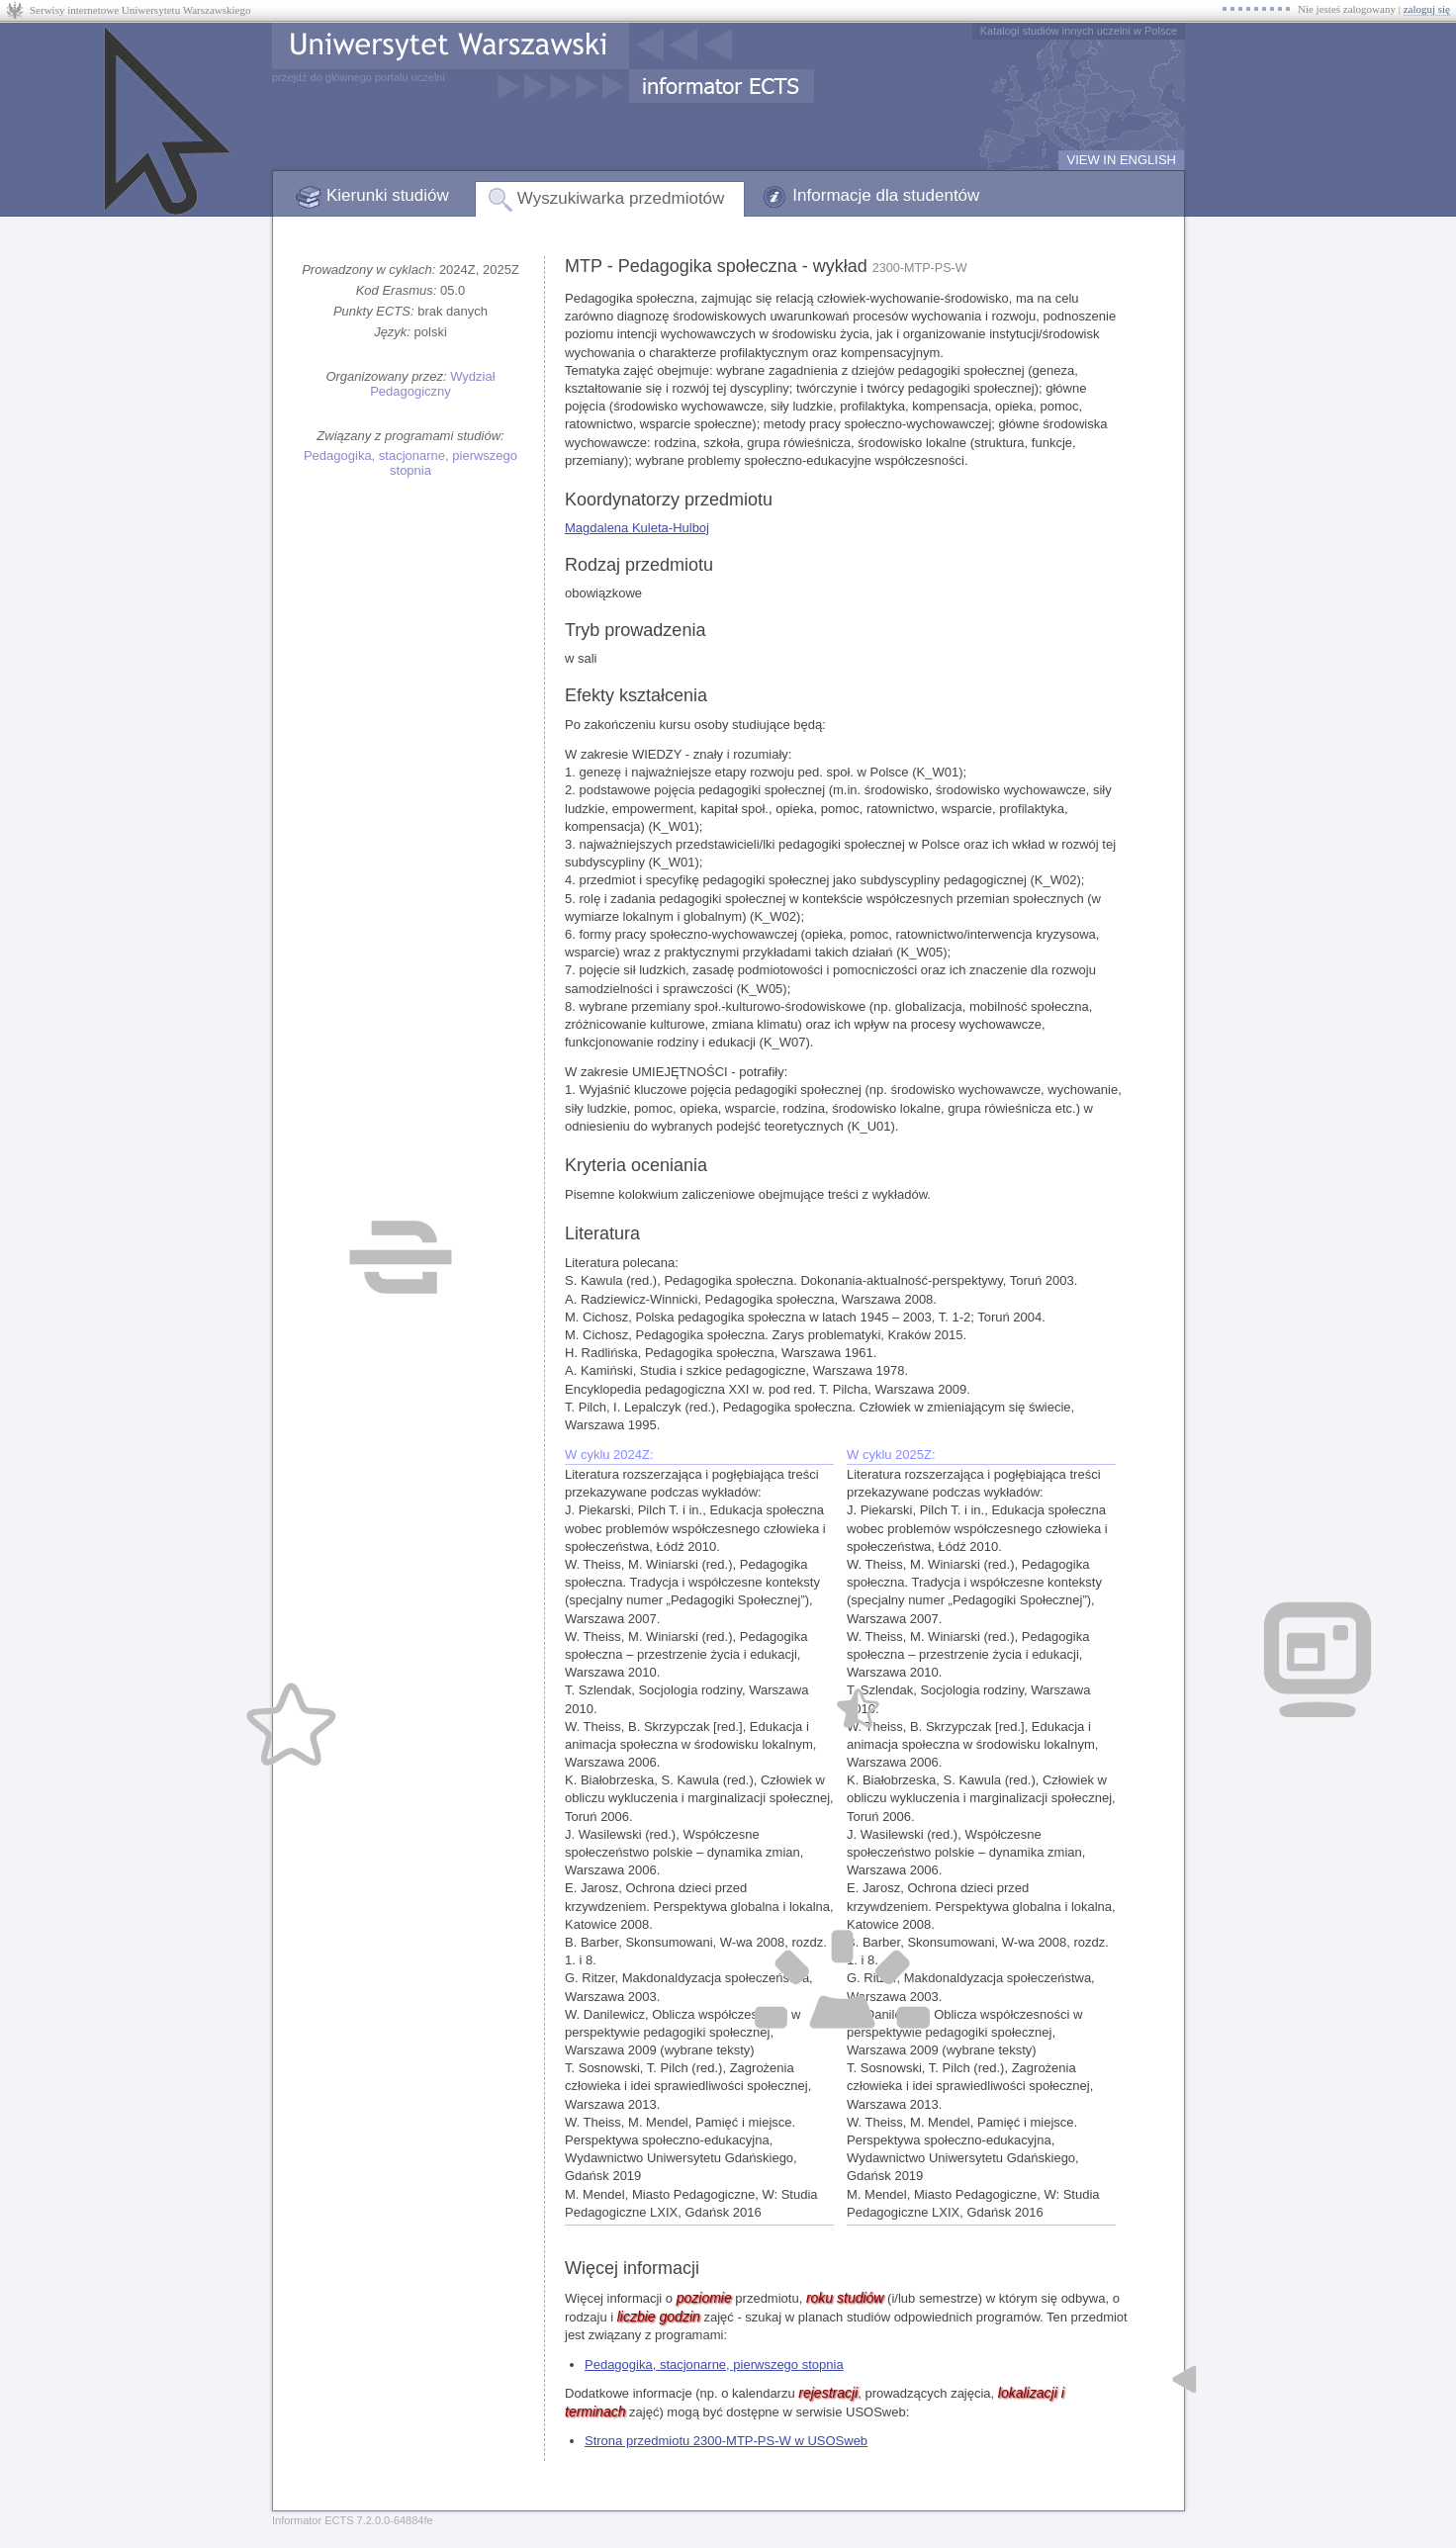 This screenshot has height=2548, width=1456. I want to click on play media in right-to-left interface, so click(1185, 2379).